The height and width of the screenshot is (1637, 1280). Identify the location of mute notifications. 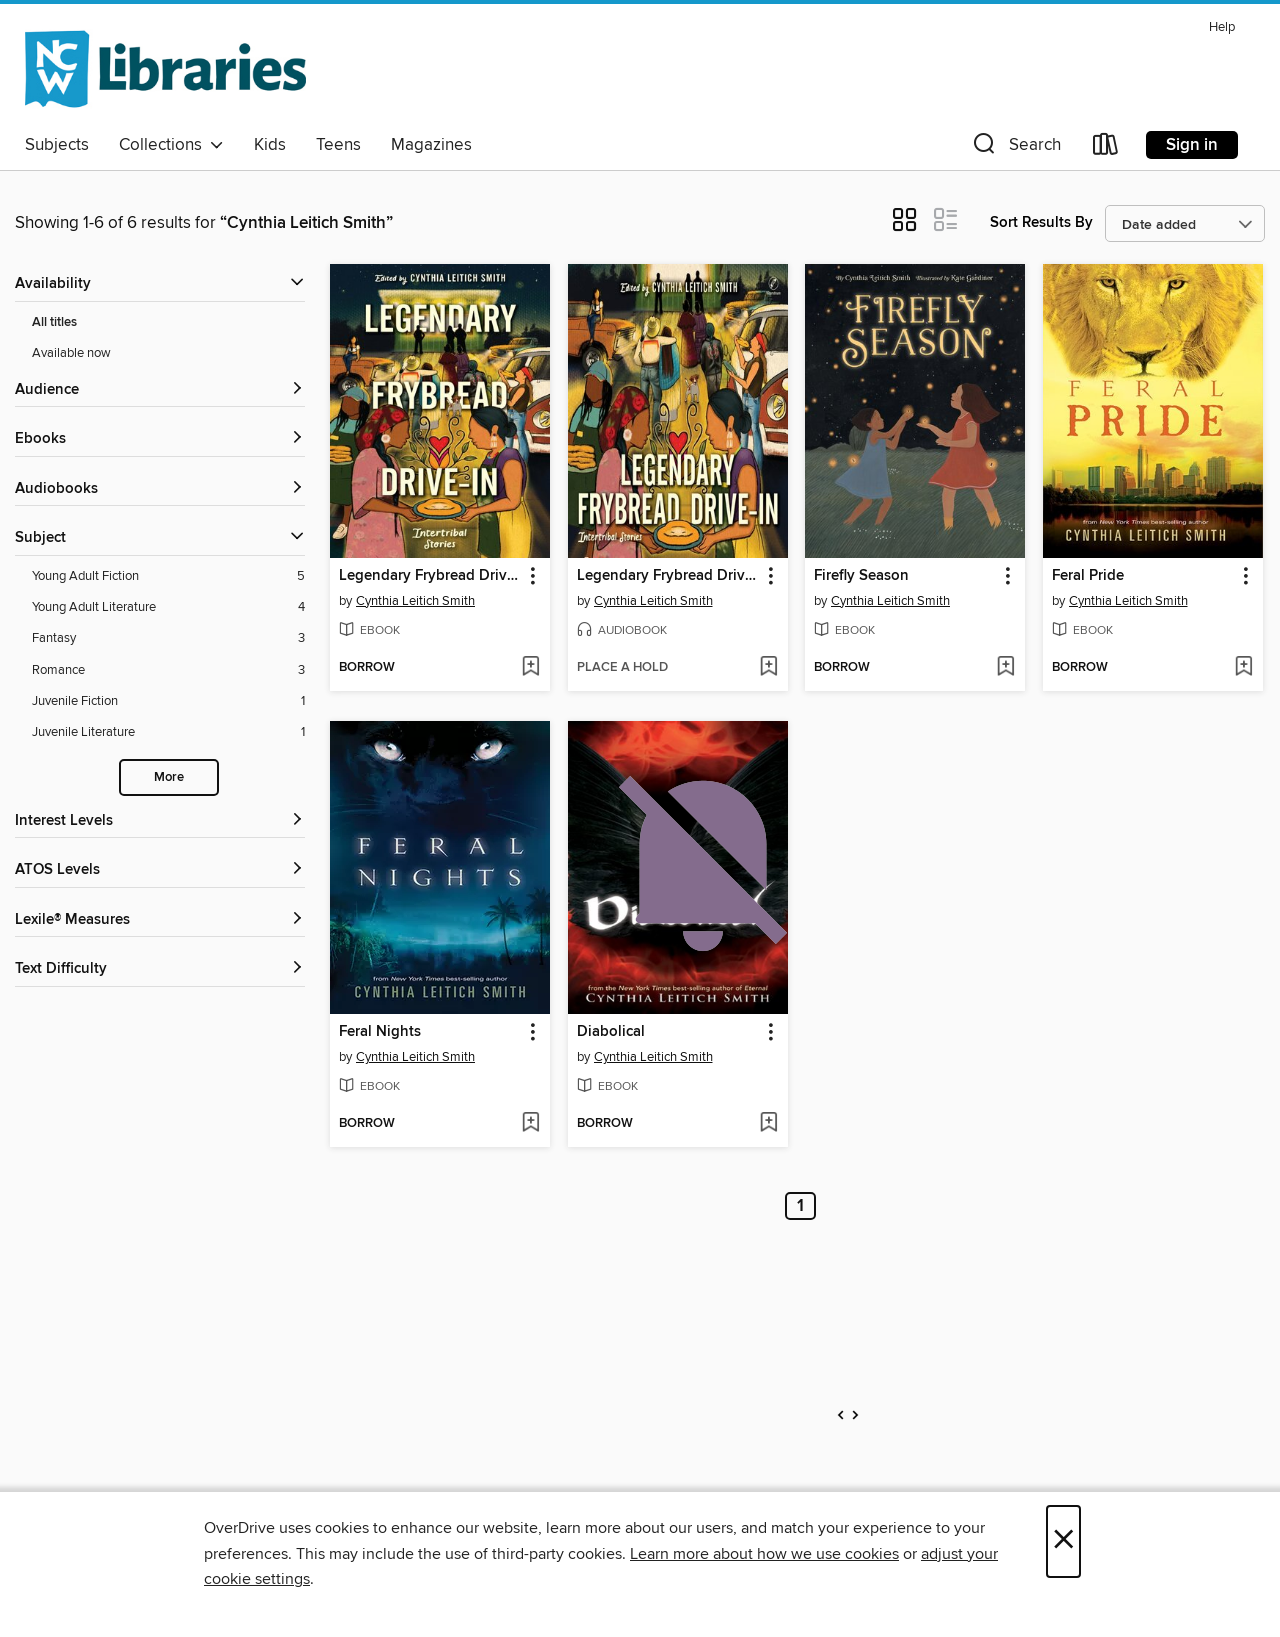
(703, 860).